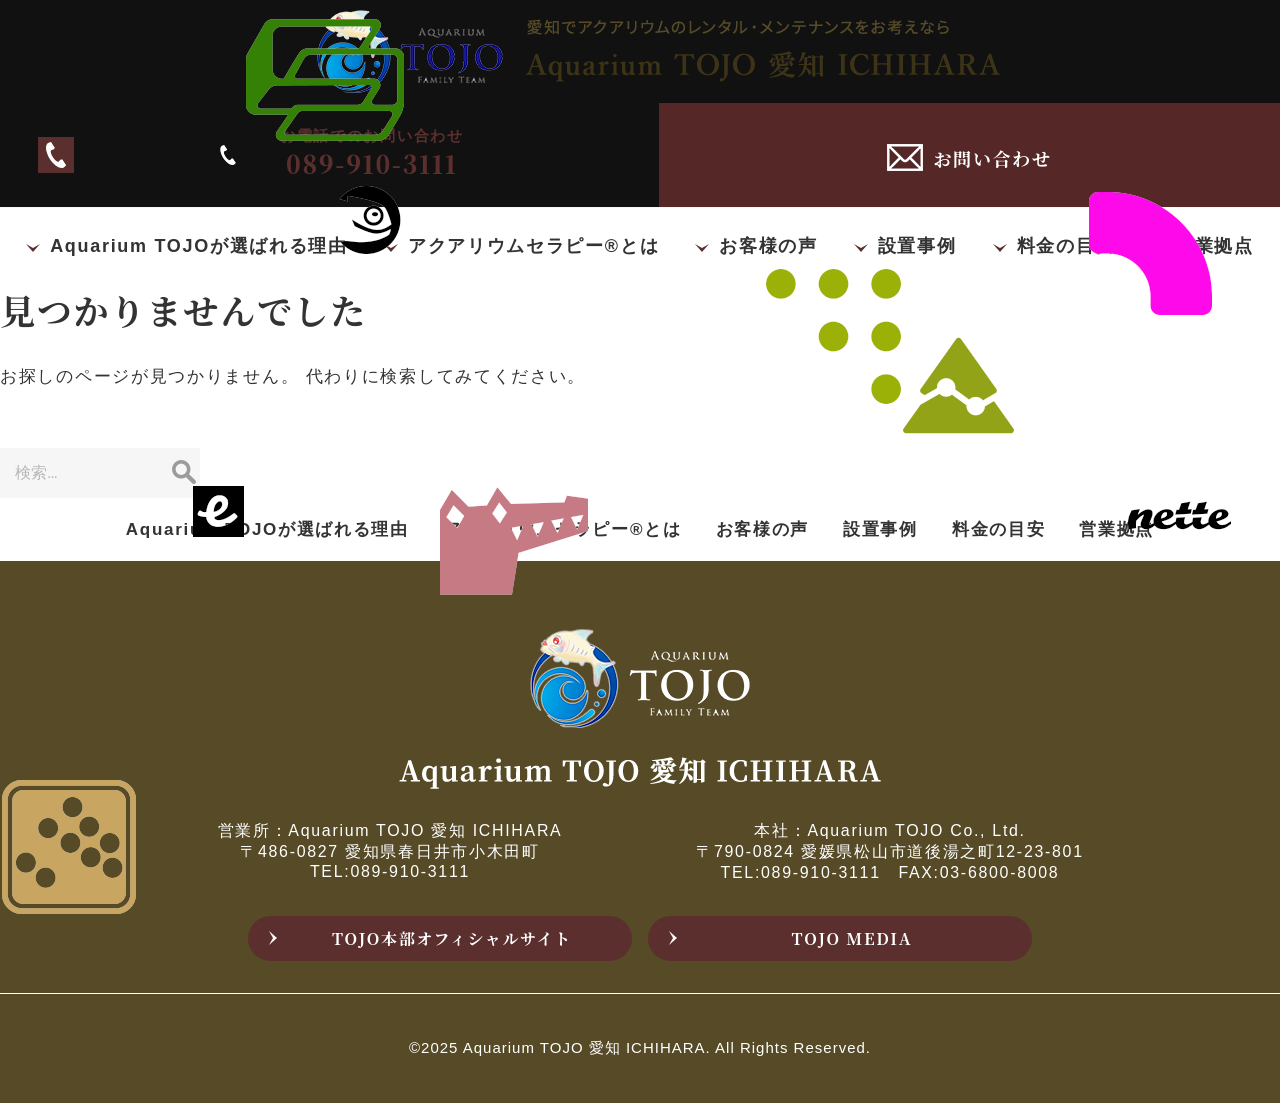 The width and height of the screenshot is (1280, 1103). What do you see at coordinates (370, 220) in the screenshot?
I see `openSUSE Linux distribution logo` at bounding box center [370, 220].